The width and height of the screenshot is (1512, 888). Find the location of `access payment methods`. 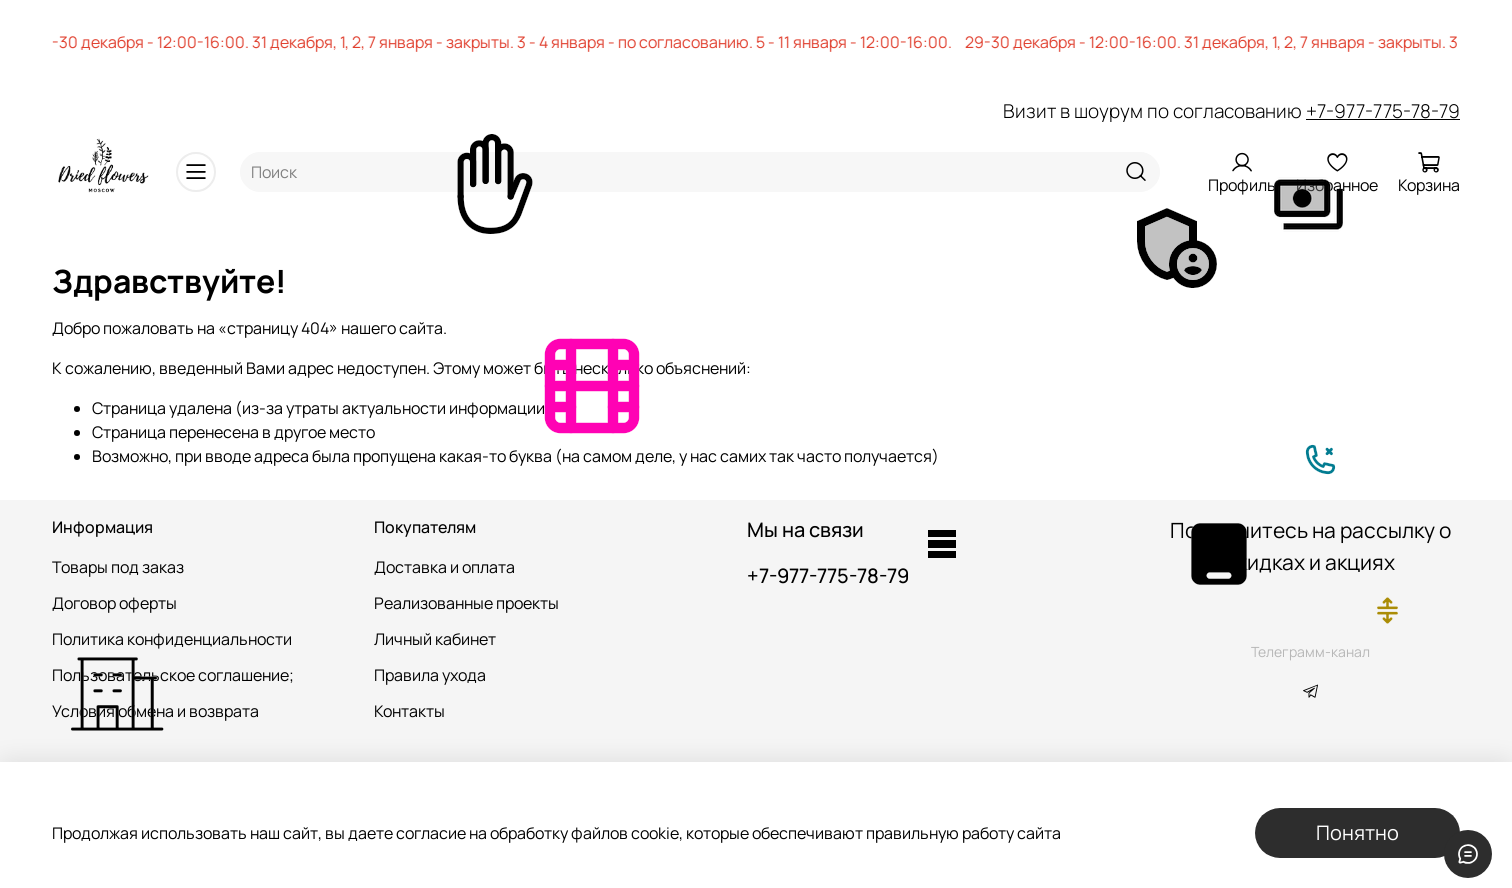

access payment methods is located at coordinates (1308, 204).